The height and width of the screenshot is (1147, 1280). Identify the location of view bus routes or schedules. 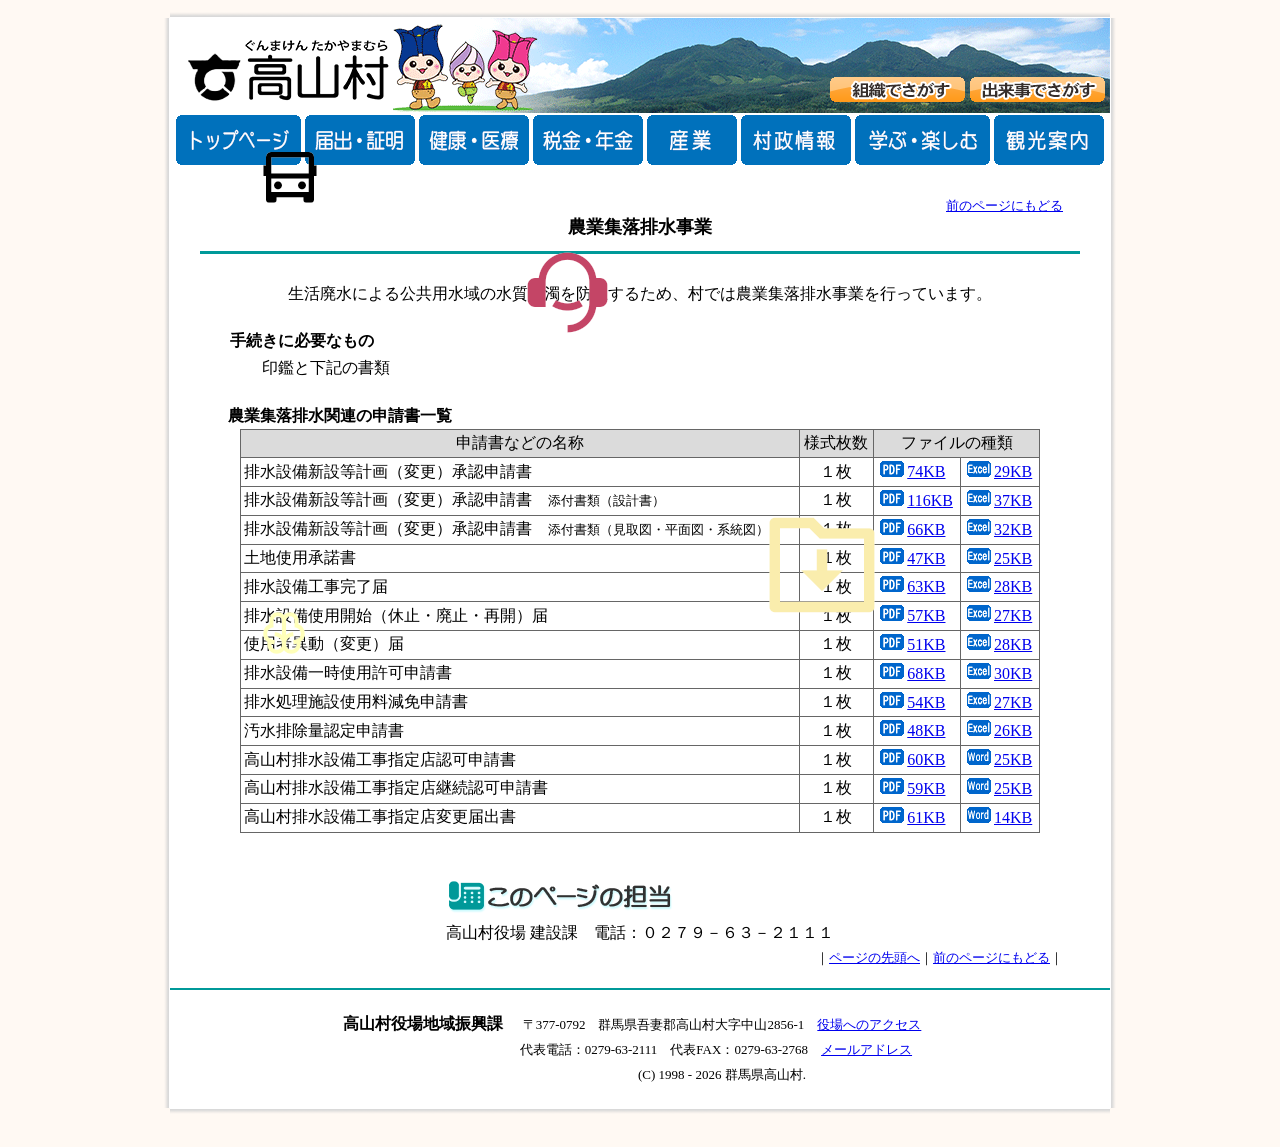
(290, 176).